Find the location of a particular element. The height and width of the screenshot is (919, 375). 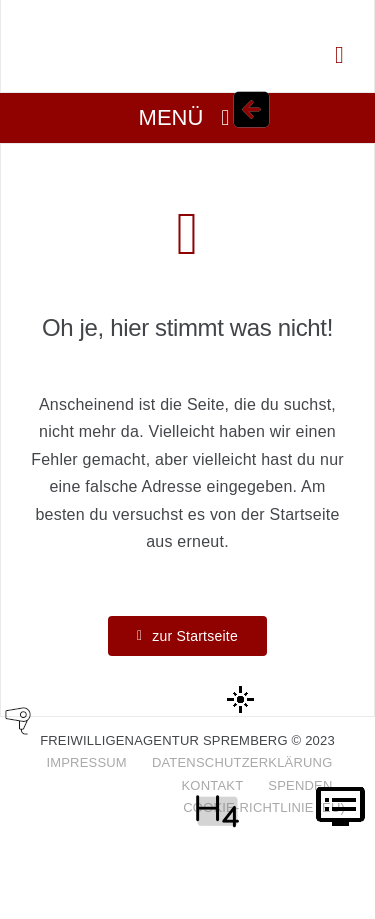

go back to the previous screen is located at coordinates (251, 109).